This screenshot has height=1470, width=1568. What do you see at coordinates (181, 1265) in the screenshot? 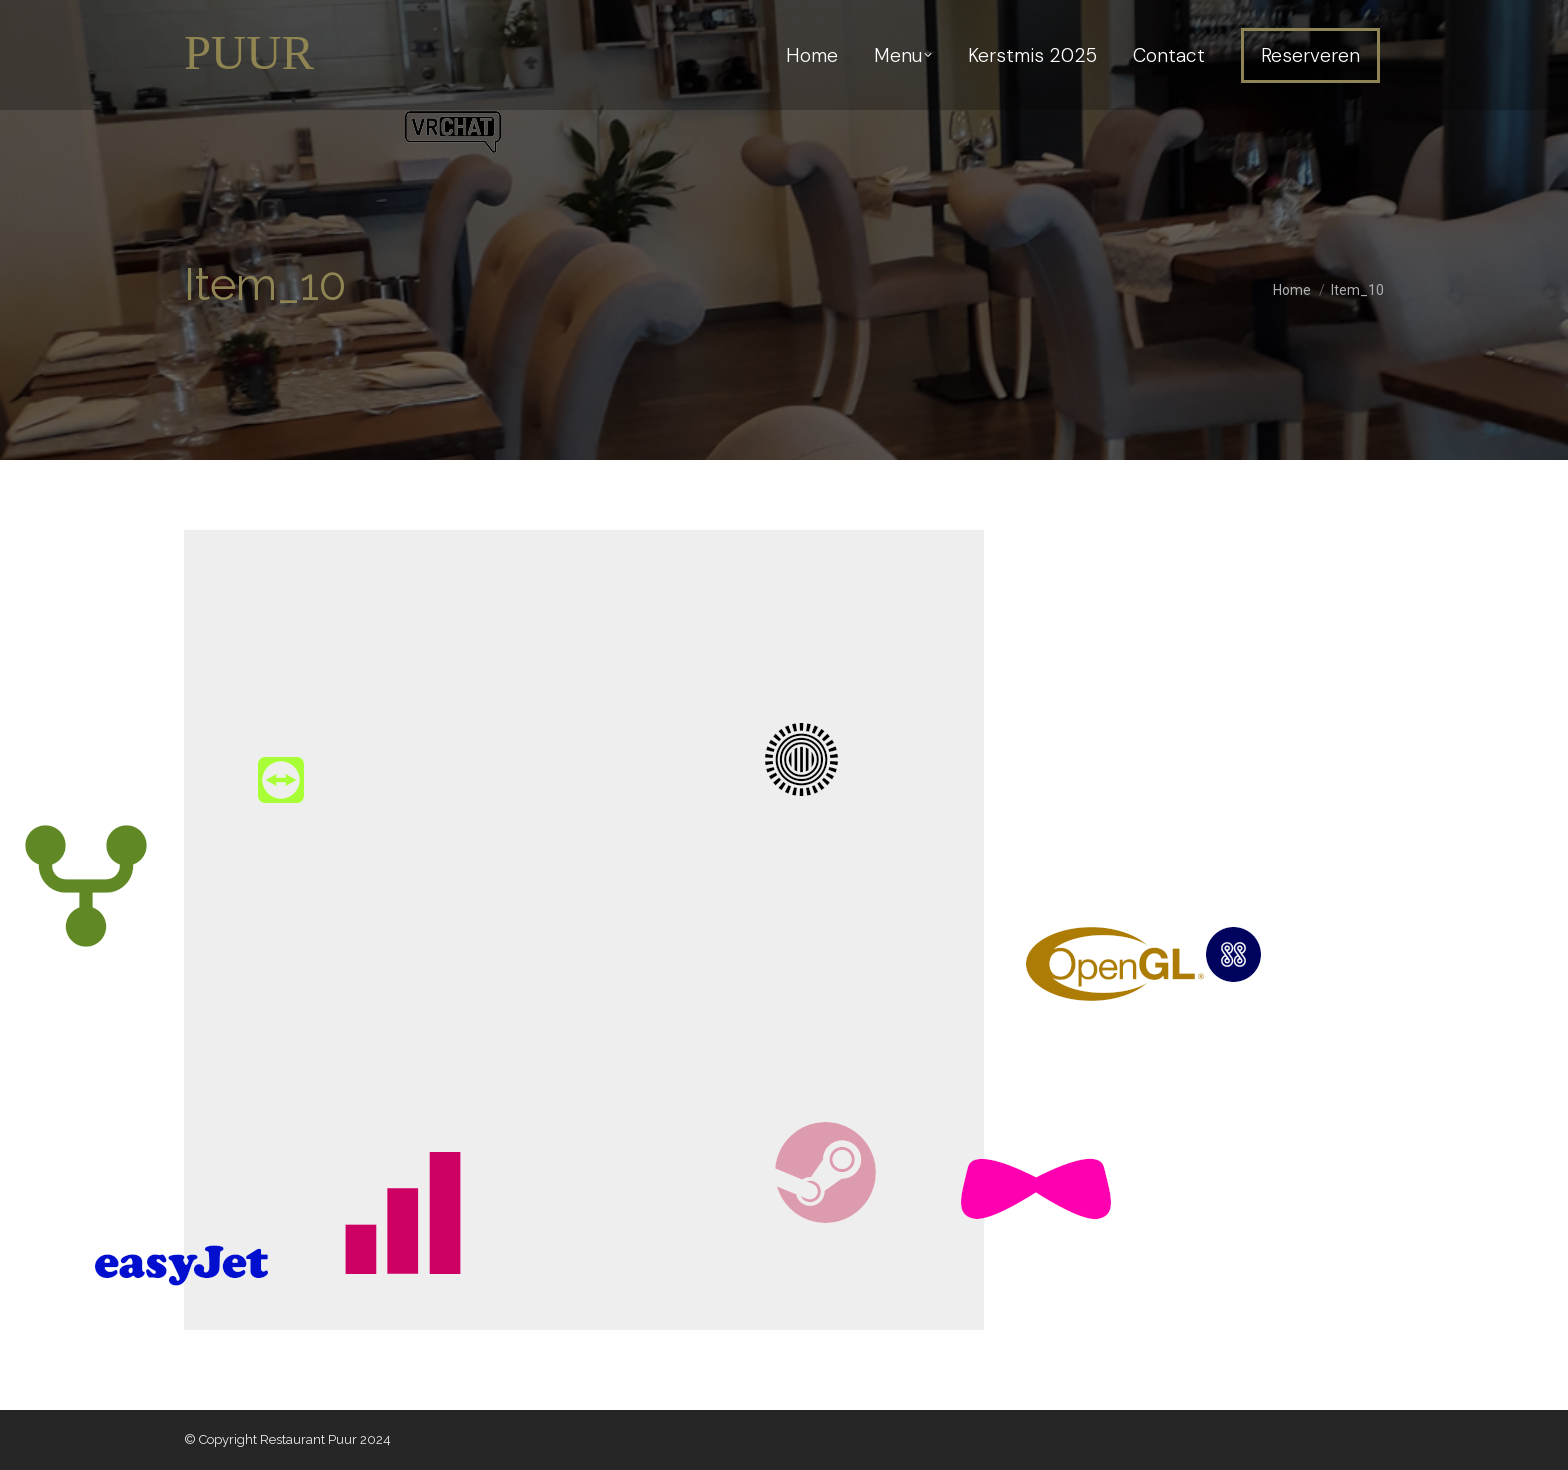
I see `easyJet airline app or website` at bounding box center [181, 1265].